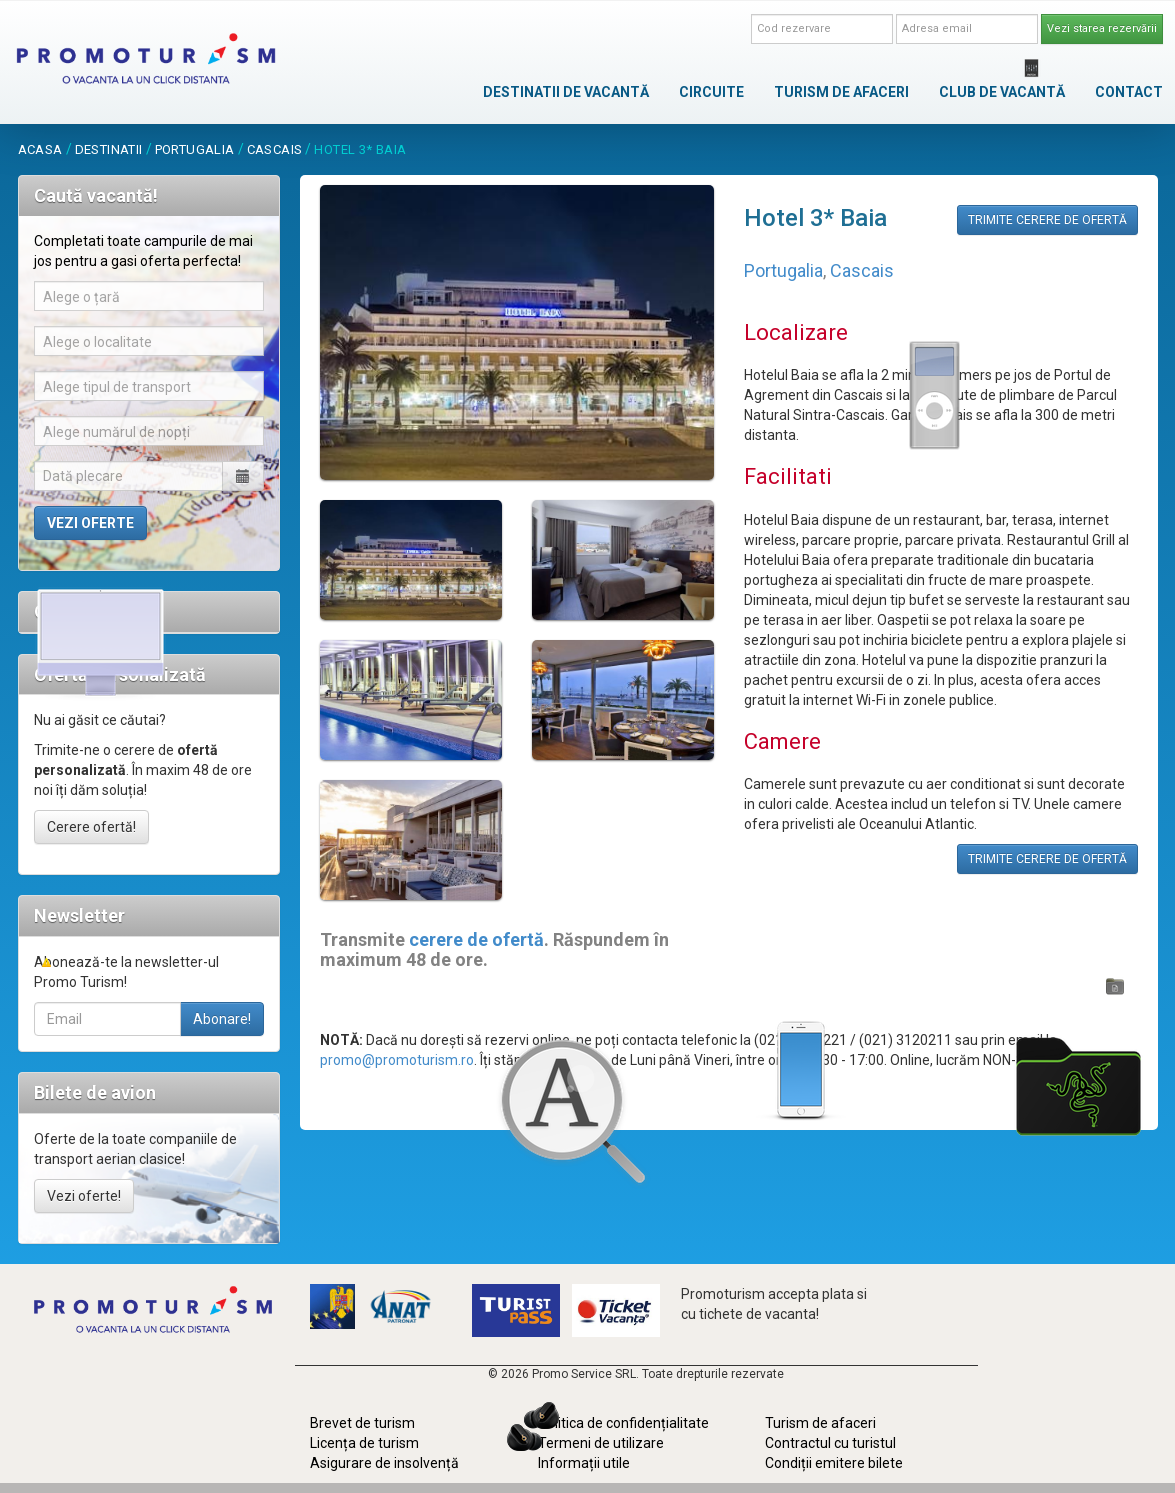 This screenshot has width=1175, height=1493. Describe the element at coordinates (934, 395) in the screenshot. I see `iPod nano device connected` at that location.